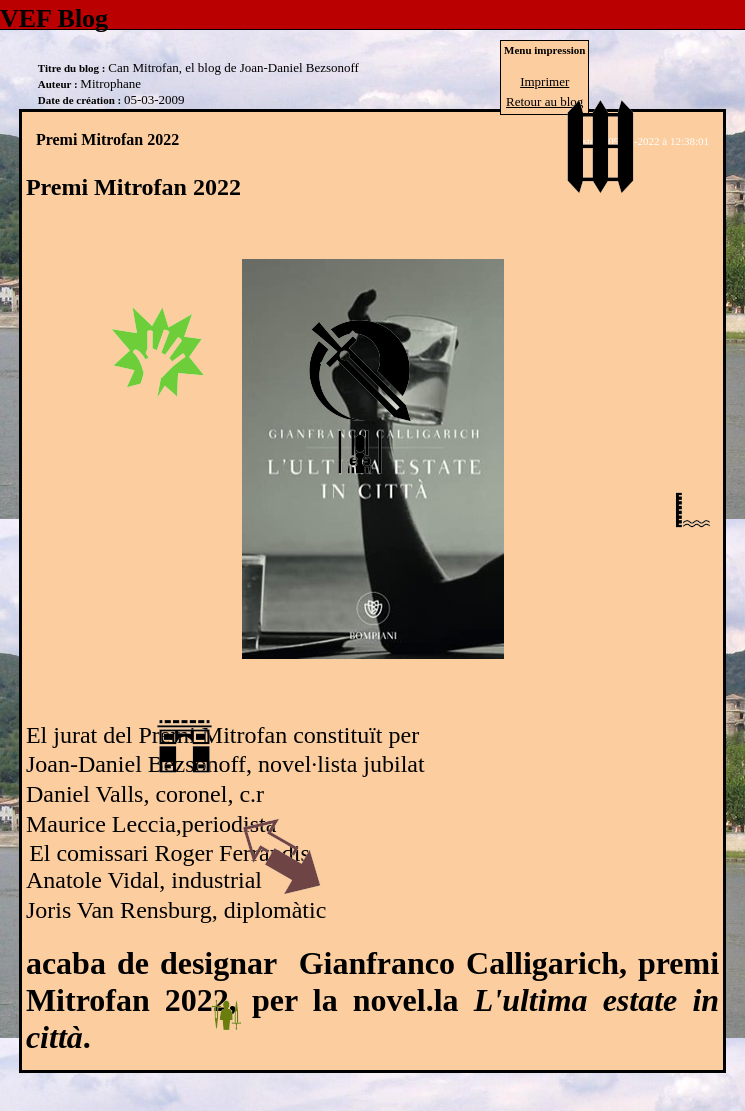 Image resolution: width=745 pixels, height=1111 pixels. Describe the element at coordinates (226, 1015) in the screenshot. I see `select the master-of-arms character class` at that location.